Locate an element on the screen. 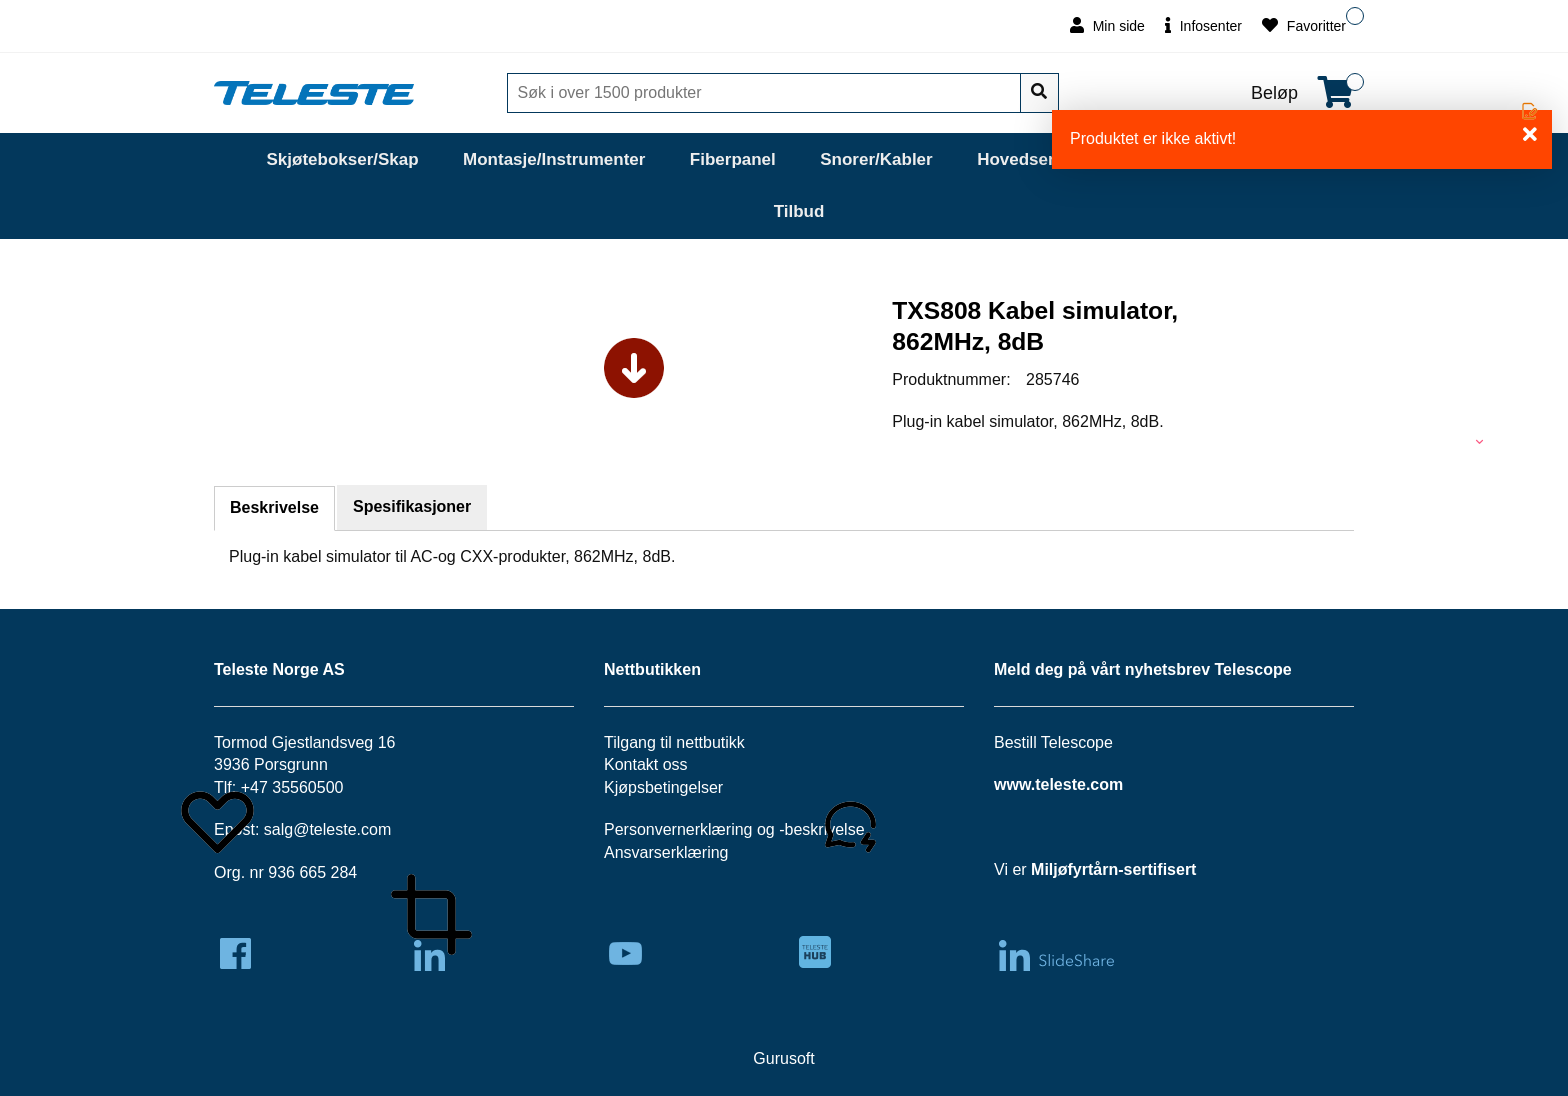 The image size is (1568, 1096). send a quick or instant message is located at coordinates (850, 824).